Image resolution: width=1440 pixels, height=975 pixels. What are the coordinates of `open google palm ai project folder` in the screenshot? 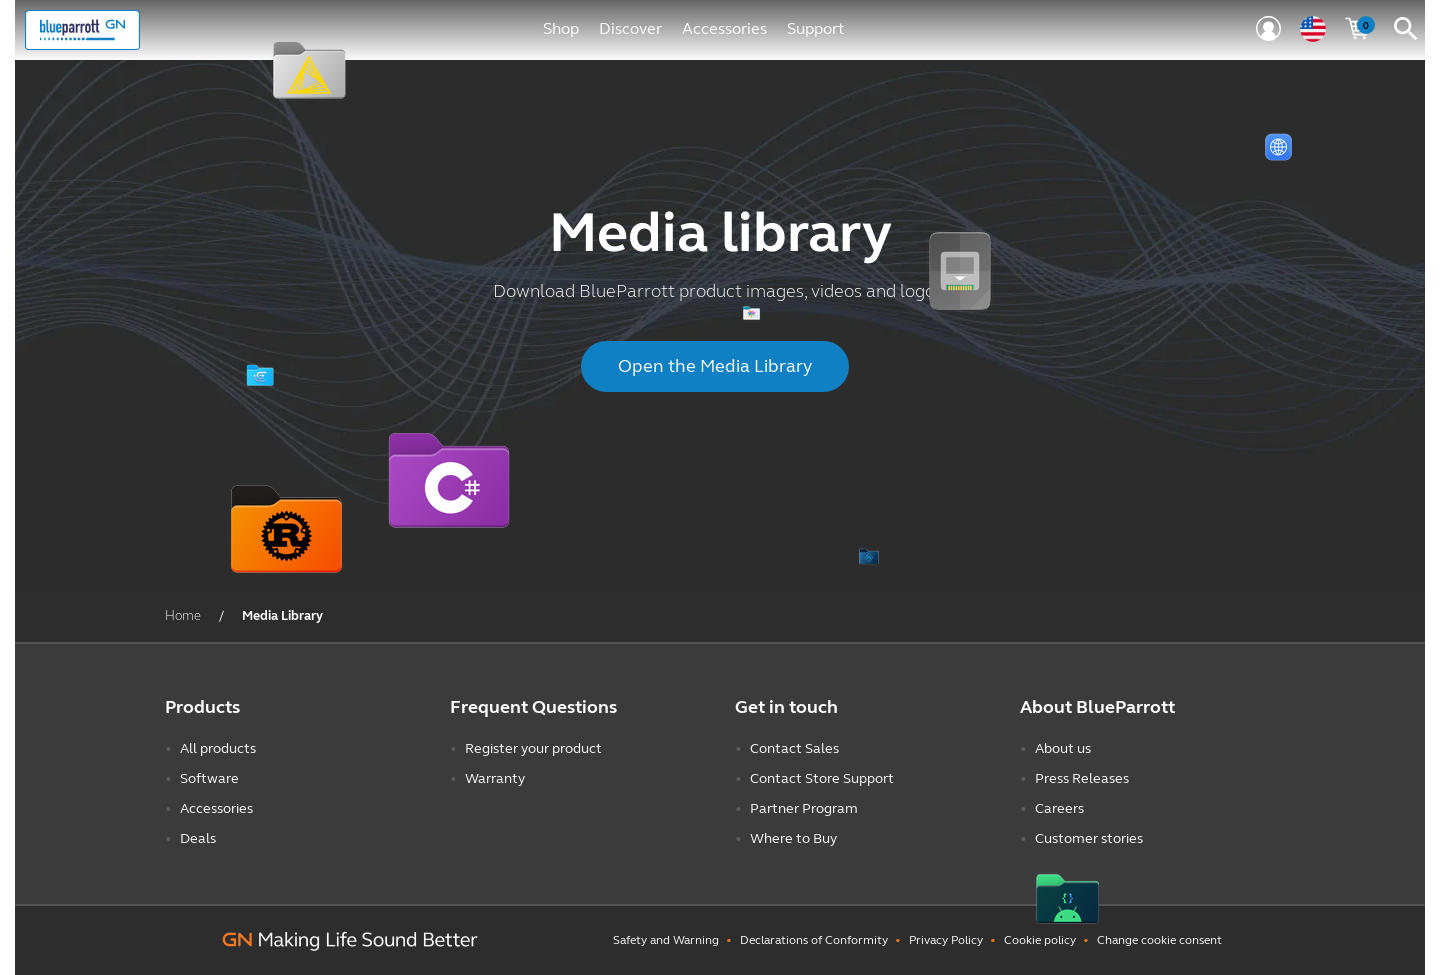 It's located at (751, 313).